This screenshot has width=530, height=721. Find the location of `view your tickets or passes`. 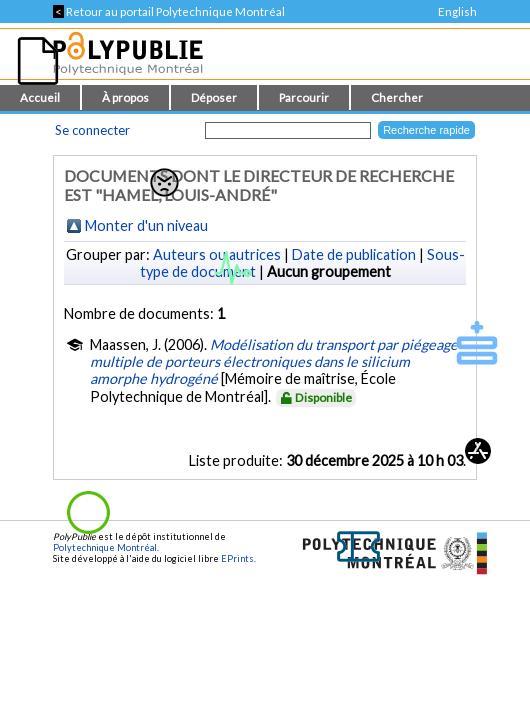

view your tickets or passes is located at coordinates (358, 546).